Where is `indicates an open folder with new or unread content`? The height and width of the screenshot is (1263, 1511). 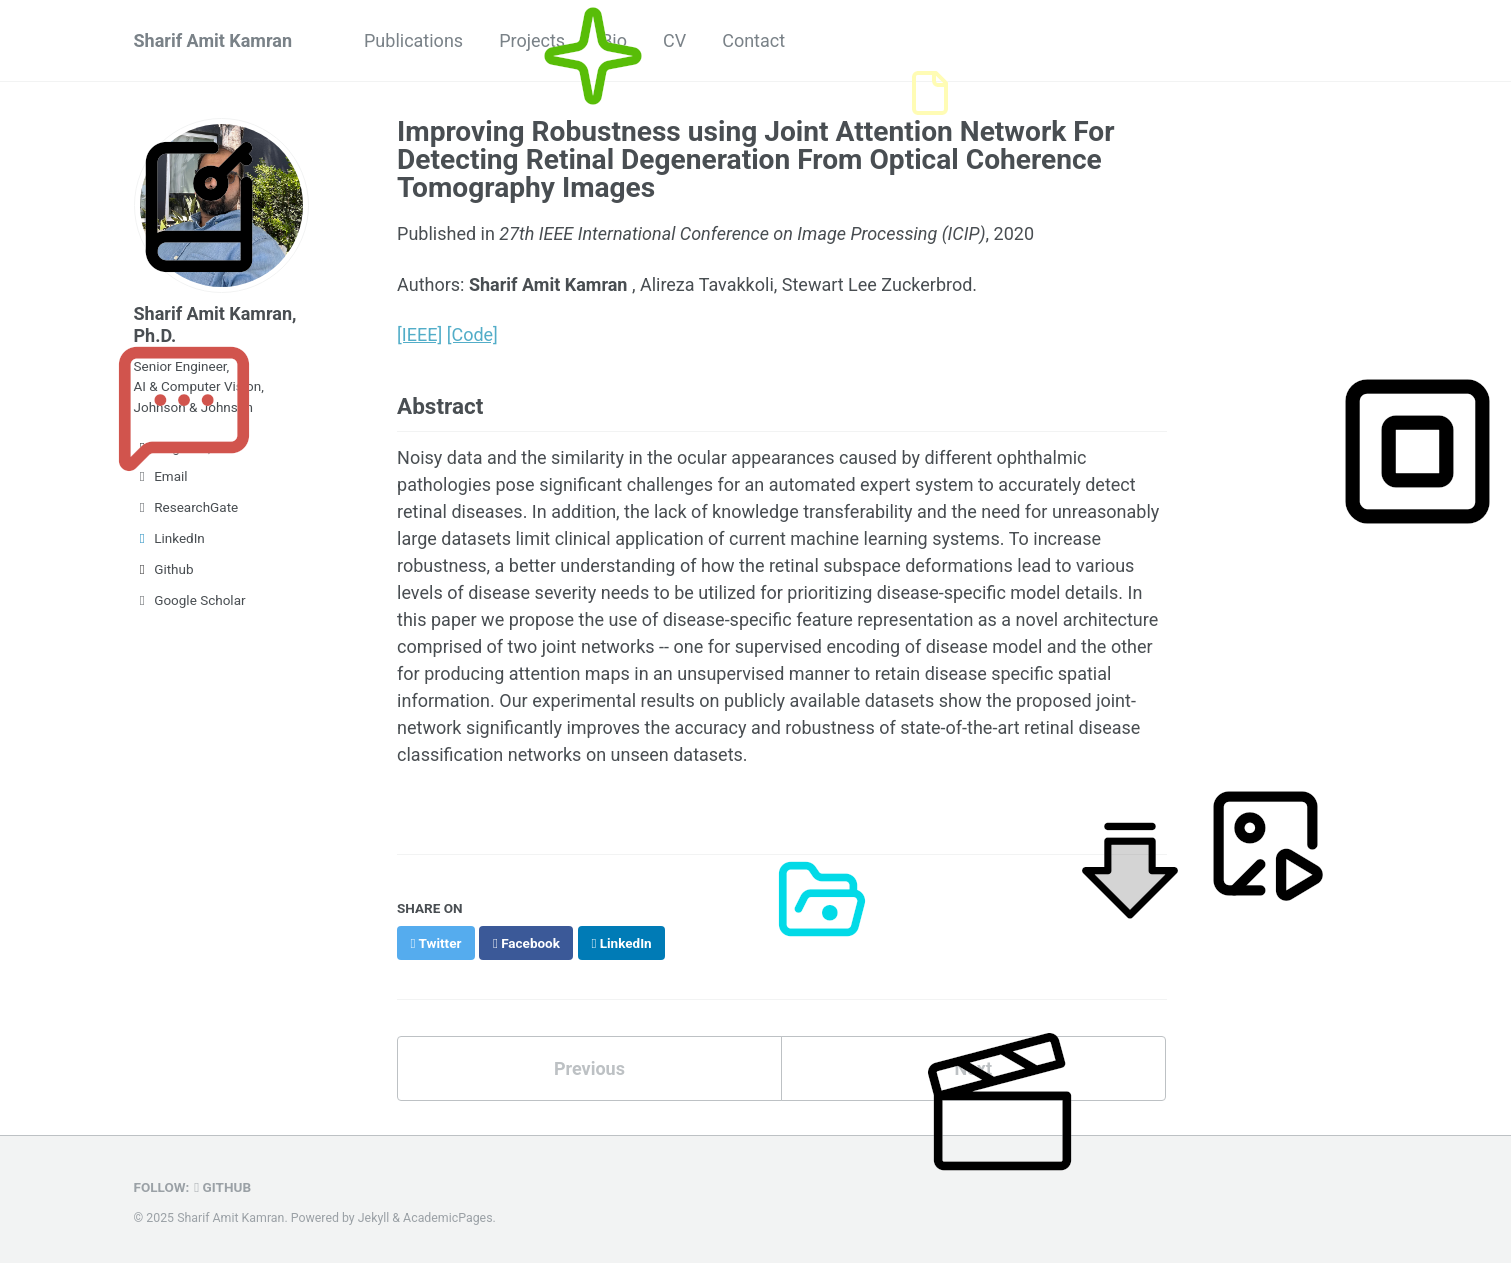
indicates an open folder with new or unread content is located at coordinates (822, 901).